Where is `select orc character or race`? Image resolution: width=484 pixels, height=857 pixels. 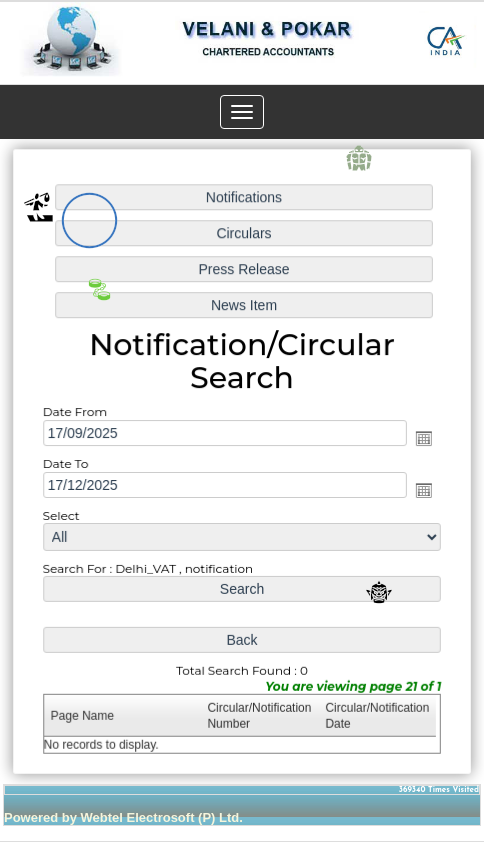
select orc character or race is located at coordinates (379, 592).